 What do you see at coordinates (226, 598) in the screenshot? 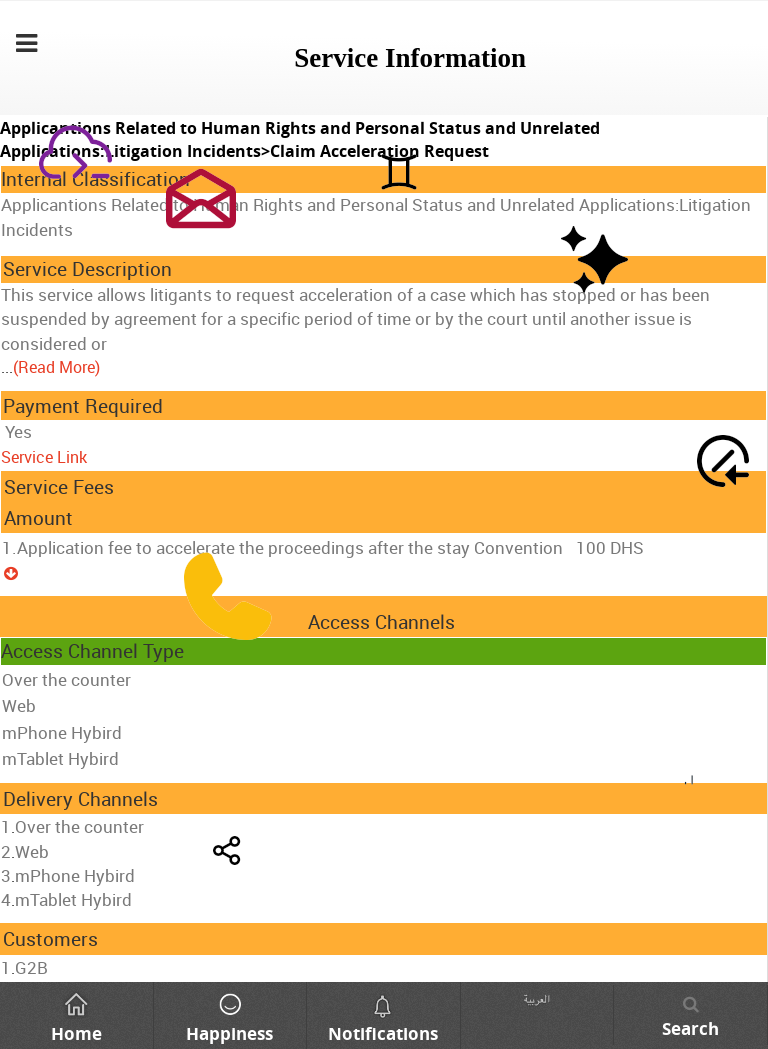
I see `make a phone call` at bounding box center [226, 598].